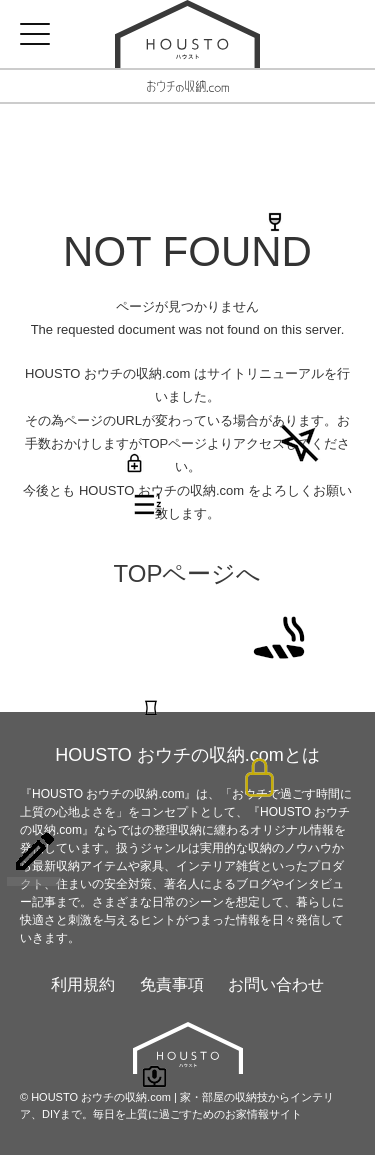 The image size is (375, 1155). I want to click on edit or change border color, so click(34, 859).